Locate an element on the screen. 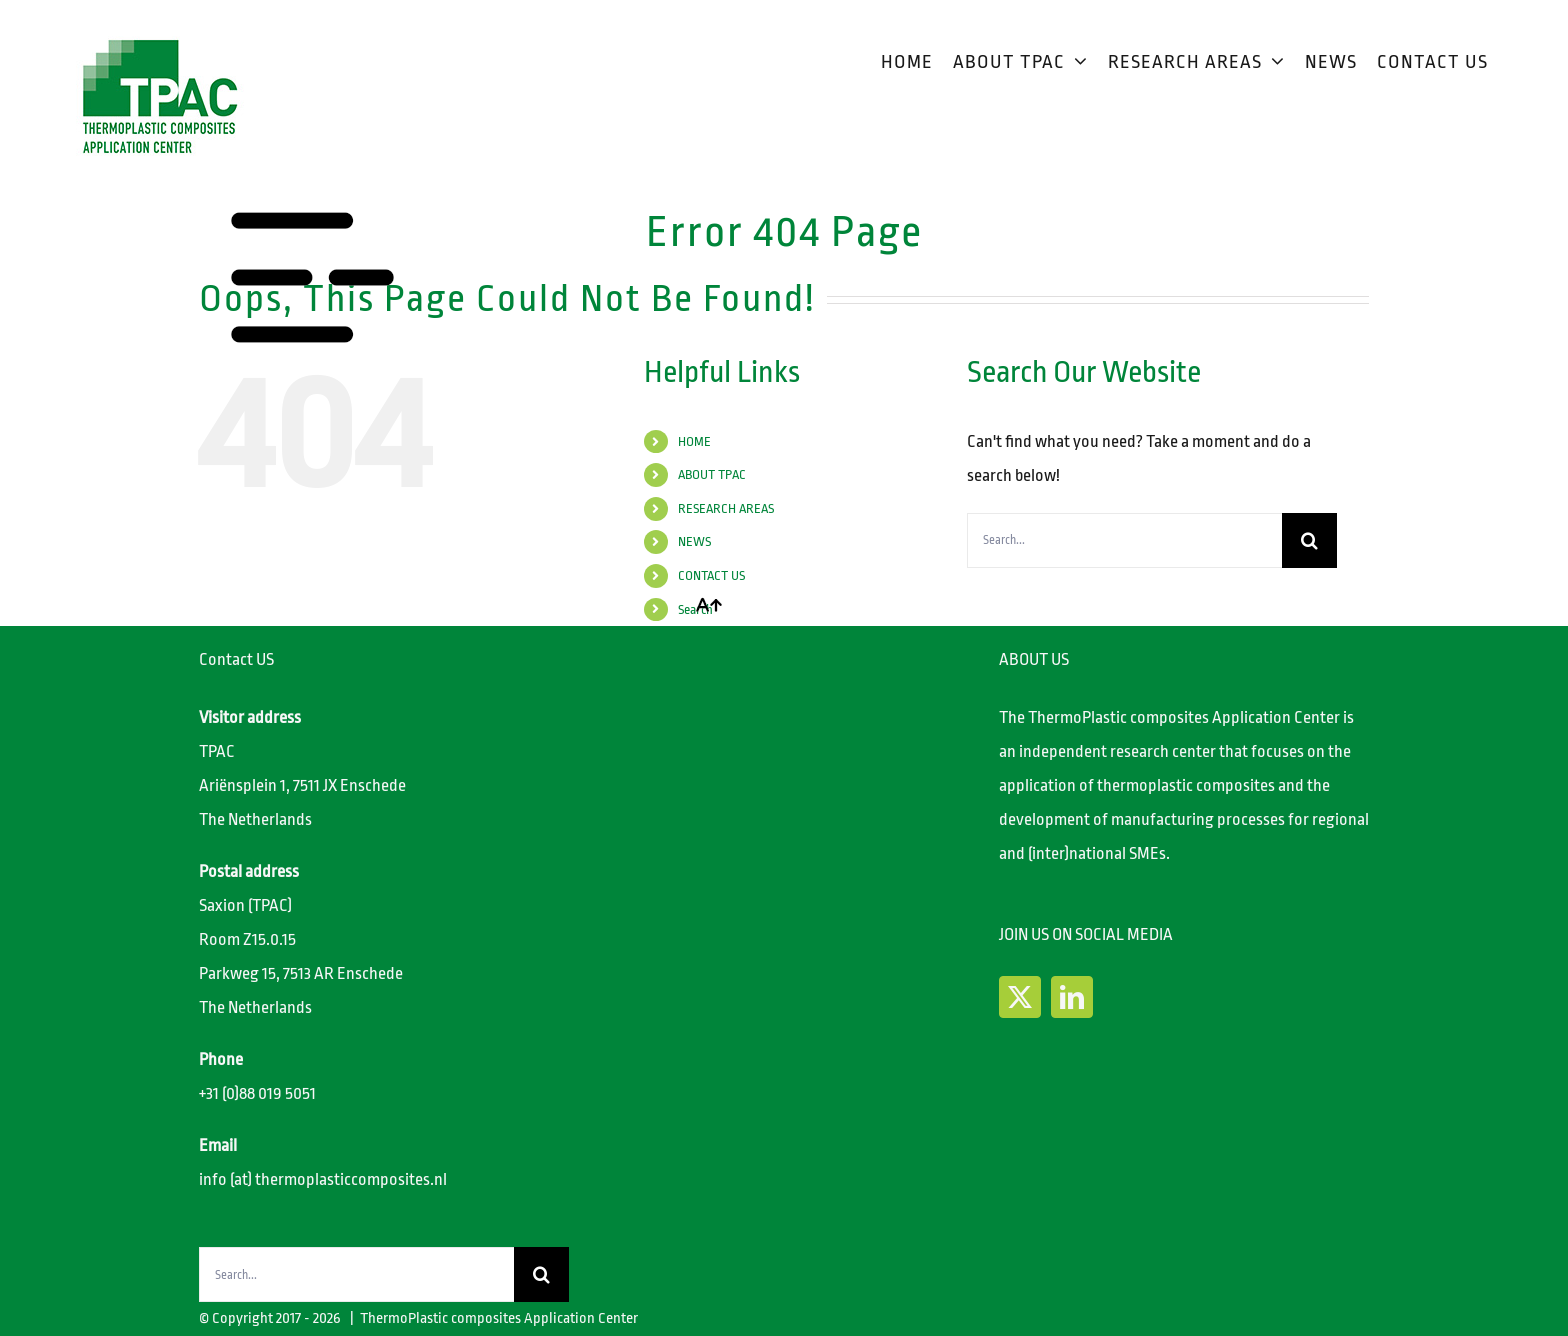  increase font size is located at coordinates (709, 606).